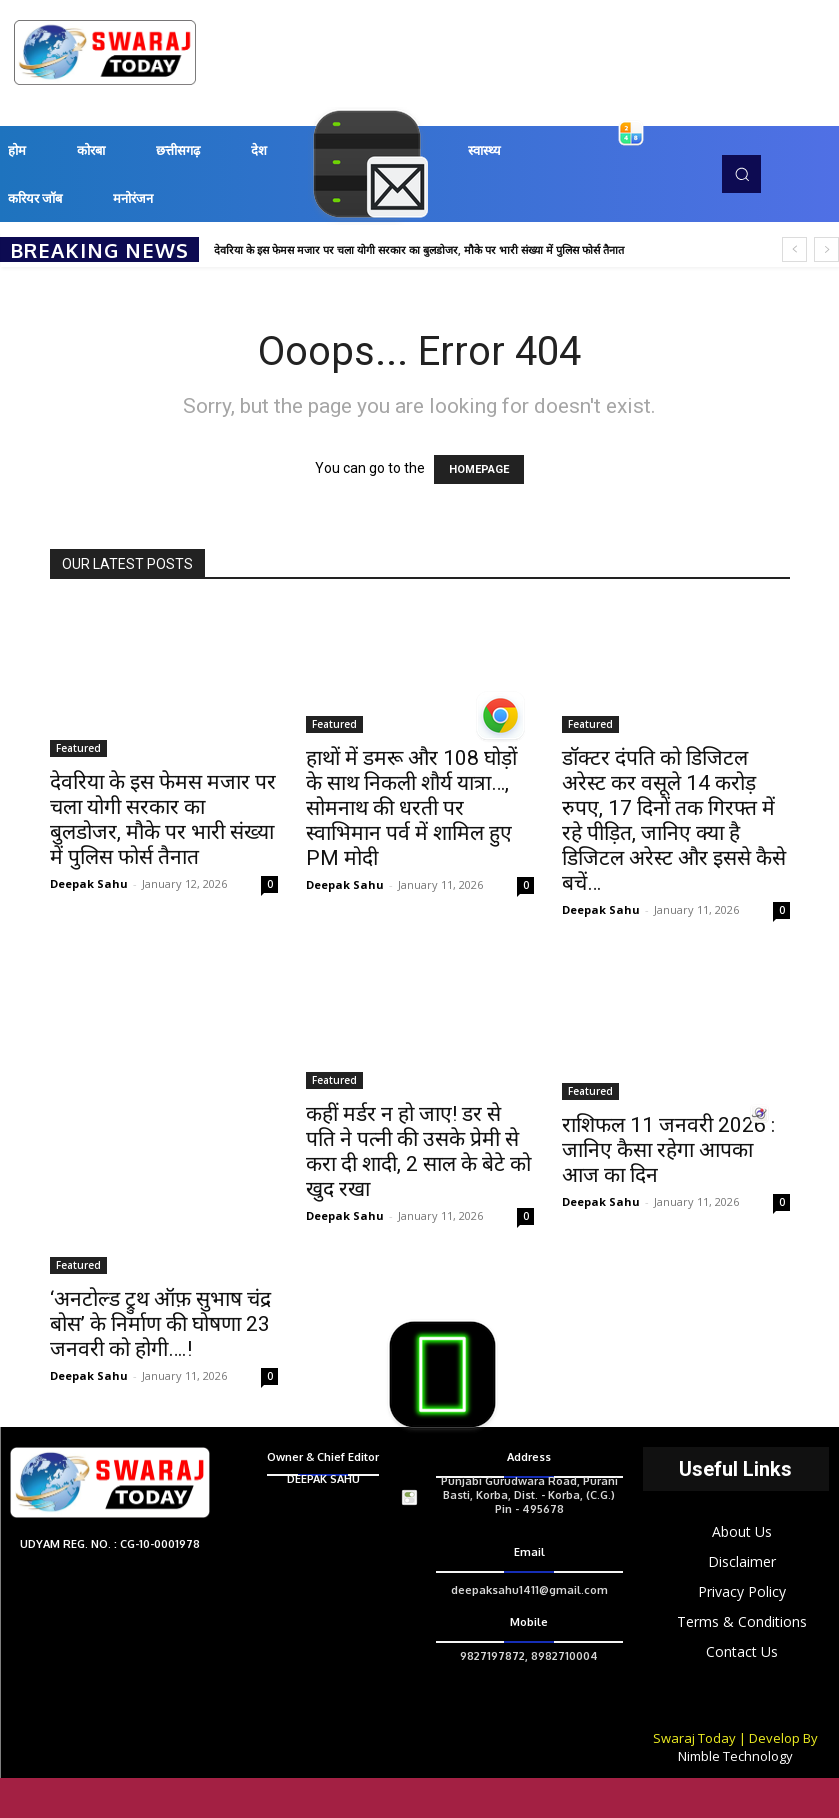  What do you see at coordinates (442, 1374) in the screenshot?
I see `launch portal reloaded game` at bounding box center [442, 1374].